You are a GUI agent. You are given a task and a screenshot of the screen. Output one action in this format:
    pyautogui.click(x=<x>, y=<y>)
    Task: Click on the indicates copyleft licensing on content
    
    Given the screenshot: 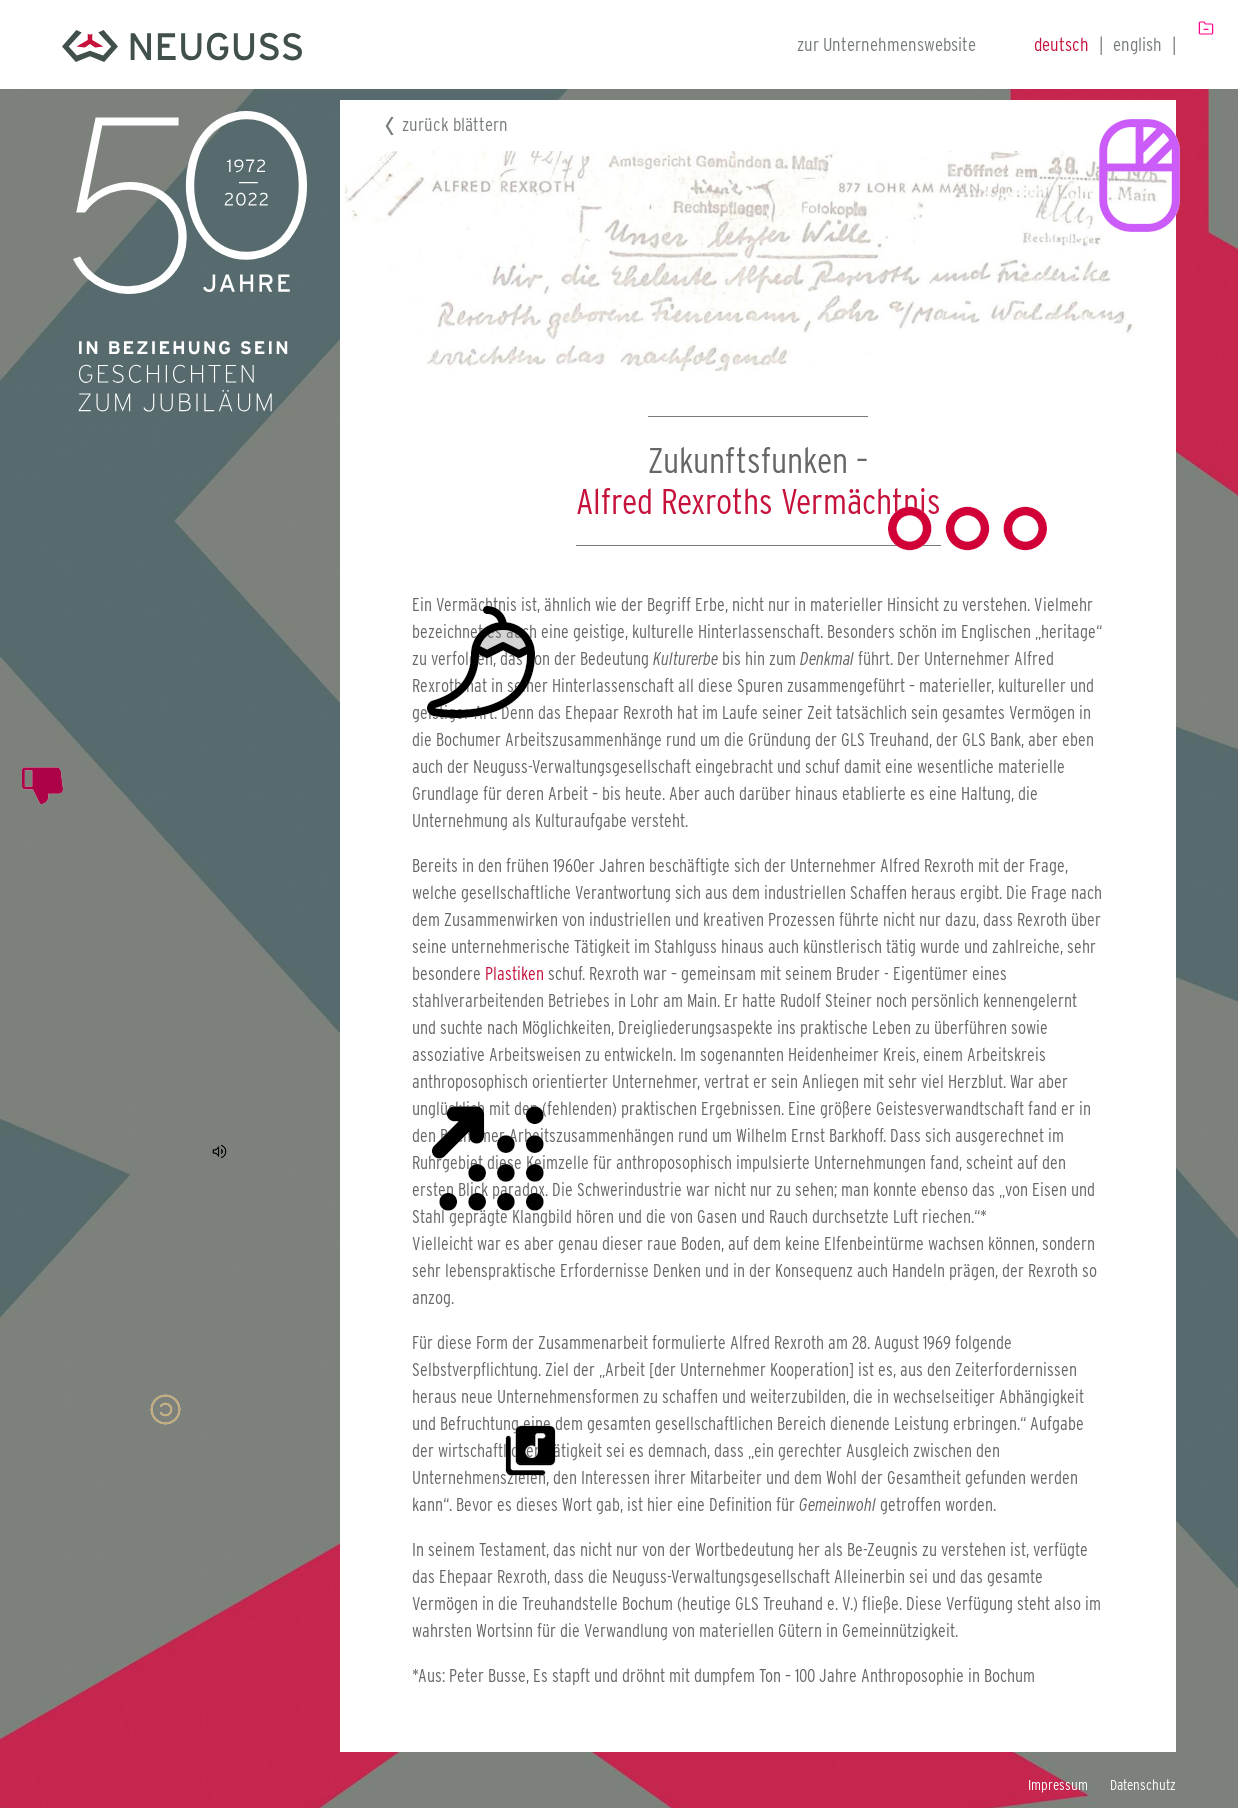 What is the action you would take?
    pyautogui.click(x=165, y=1409)
    